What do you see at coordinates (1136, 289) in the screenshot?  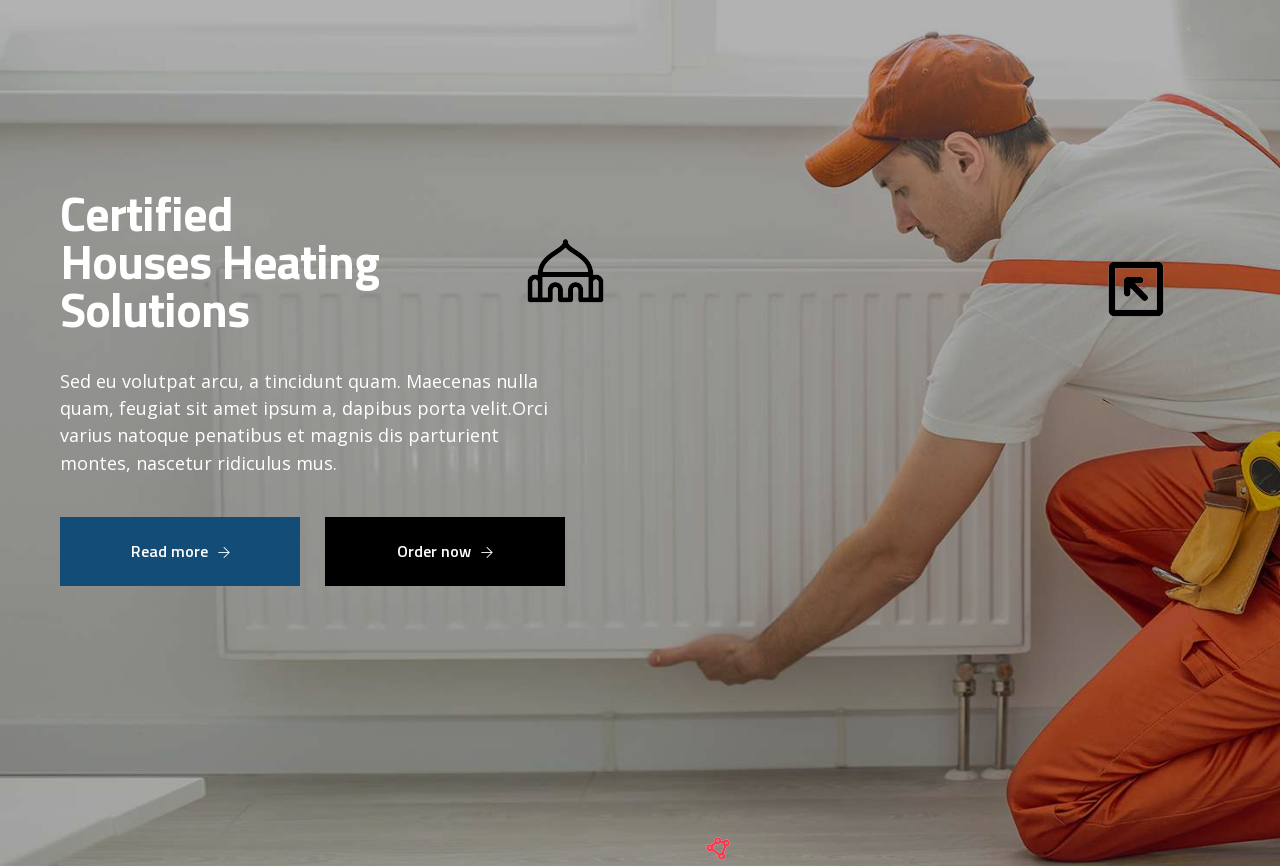 I see `navigate to previous screen or section` at bounding box center [1136, 289].